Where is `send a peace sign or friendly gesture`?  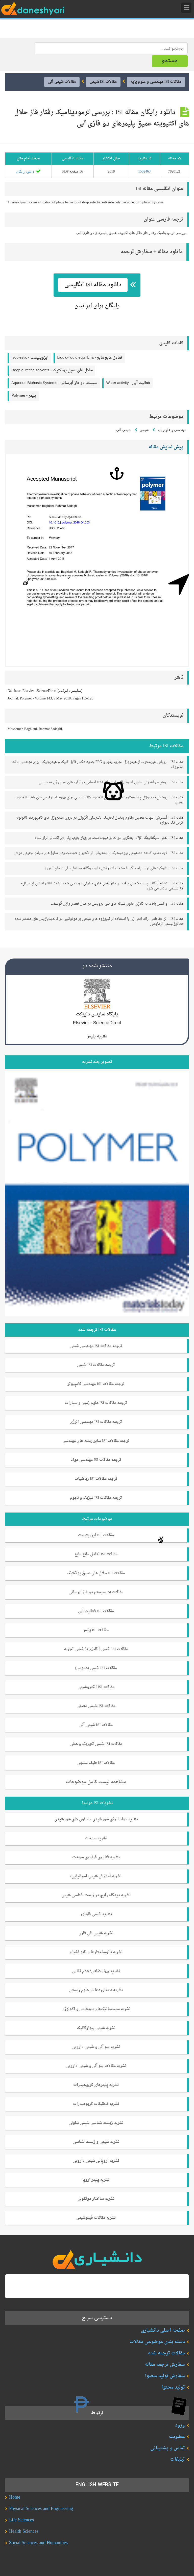 send a peace sign or friendly gesture is located at coordinates (160, 1540).